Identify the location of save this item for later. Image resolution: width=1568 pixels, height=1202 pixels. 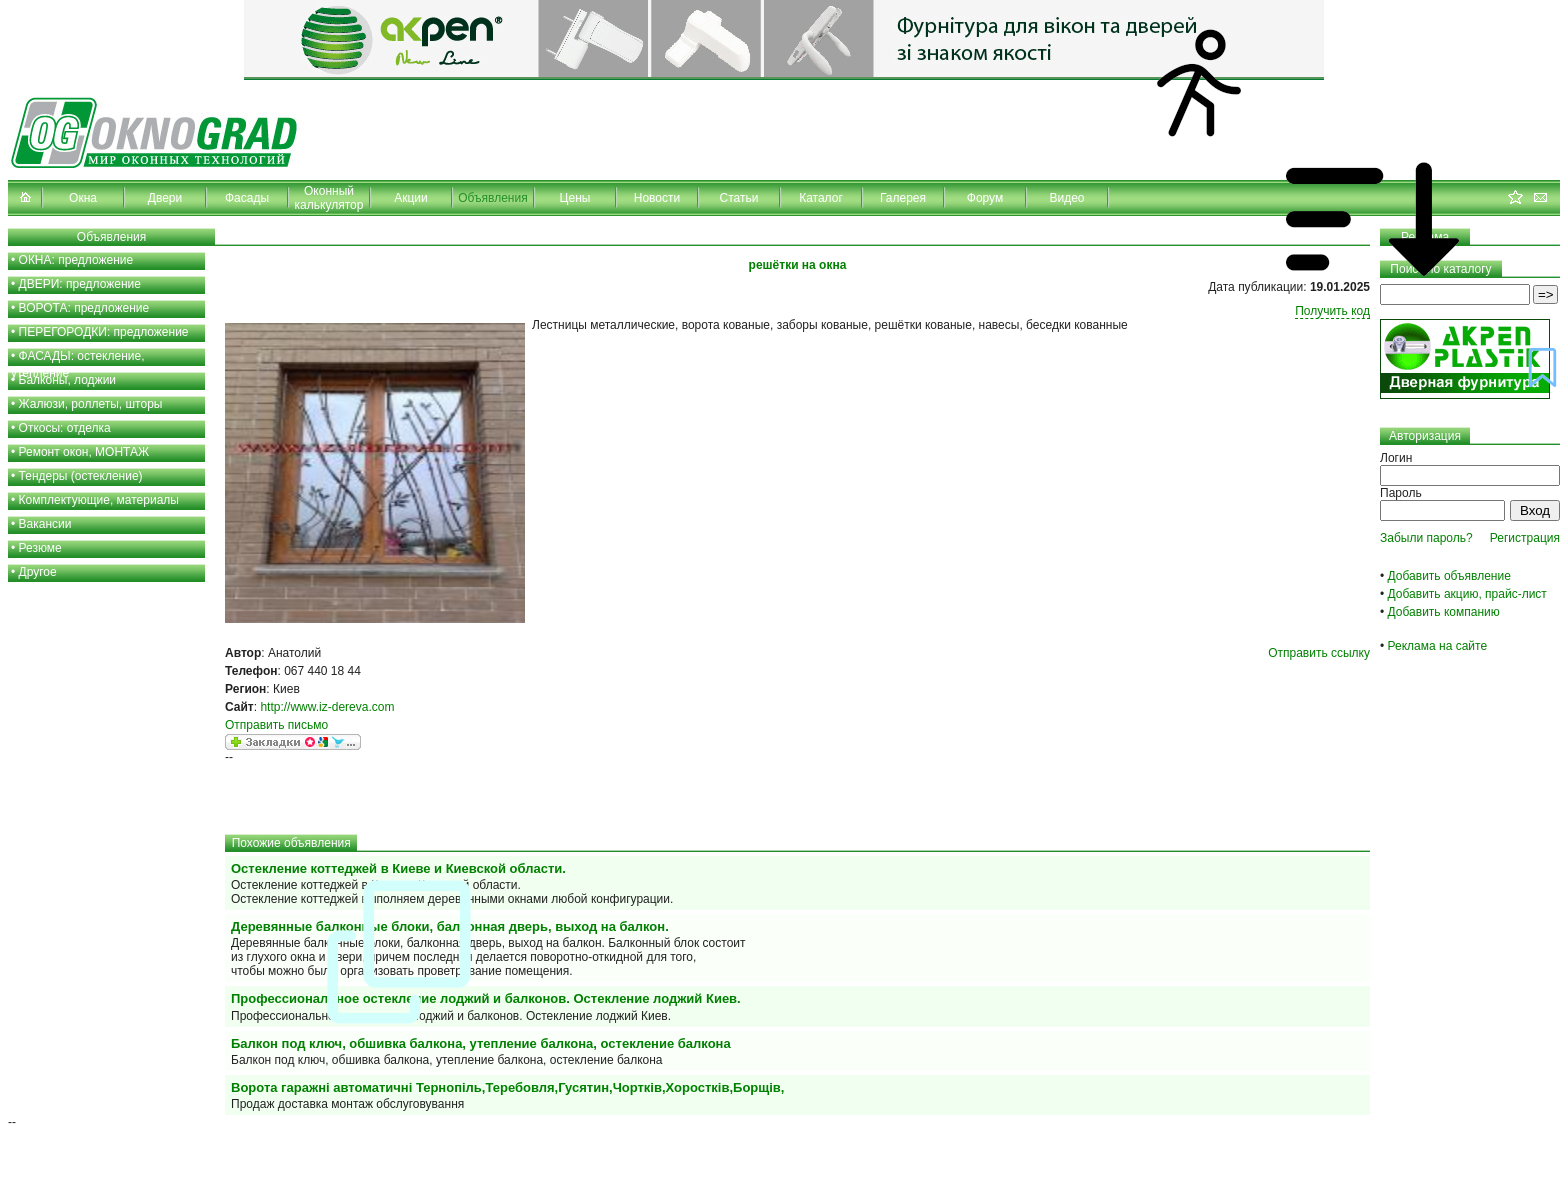
(1542, 367).